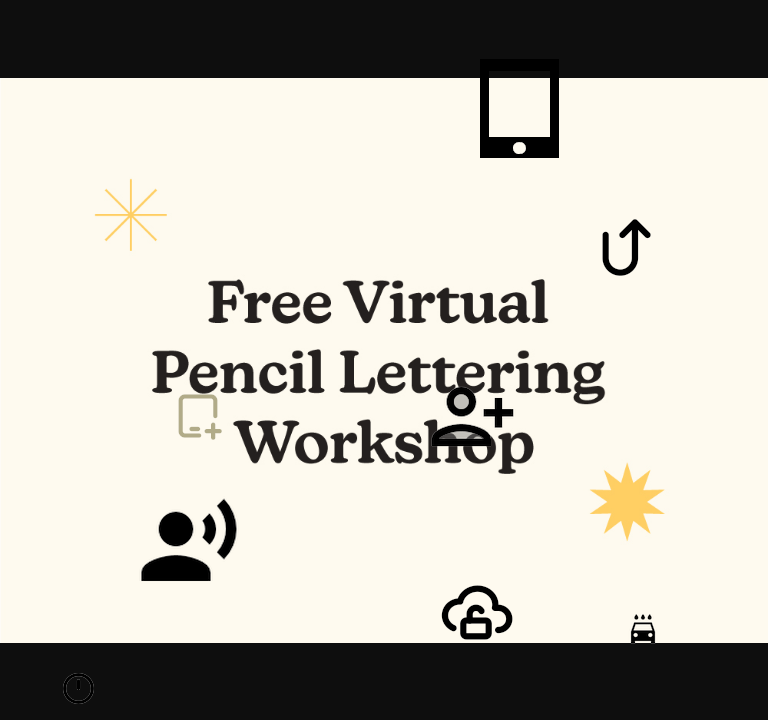  What do you see at coordinates (78, 688) in the screenshot?
I see `view current time or check the clock` at bounding box center [78, 688].